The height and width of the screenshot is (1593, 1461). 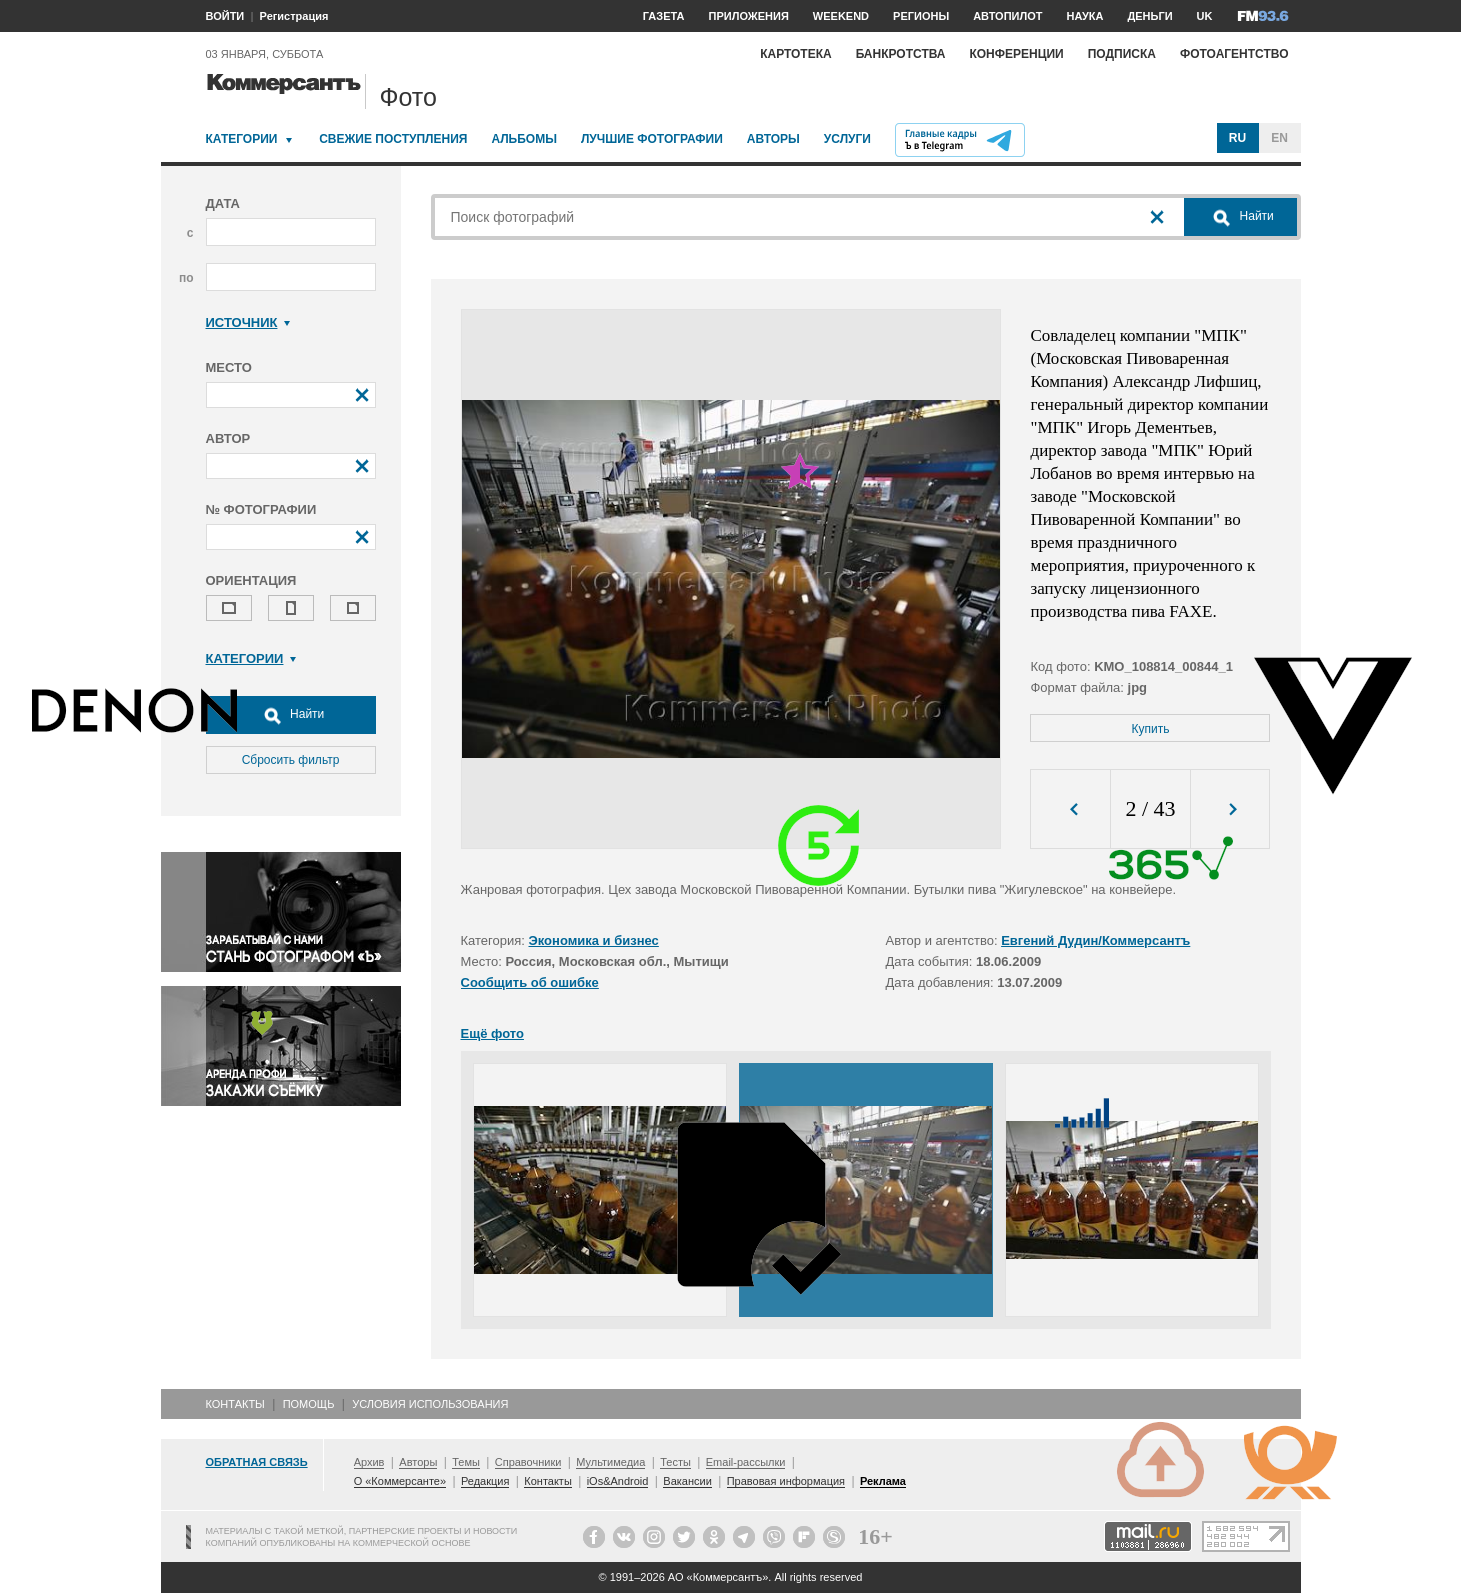 What do you see at coordinates (751, 1204) in the screenshot?
I see `file successfully uploaded or verified` at bounding box center [751, 1204].